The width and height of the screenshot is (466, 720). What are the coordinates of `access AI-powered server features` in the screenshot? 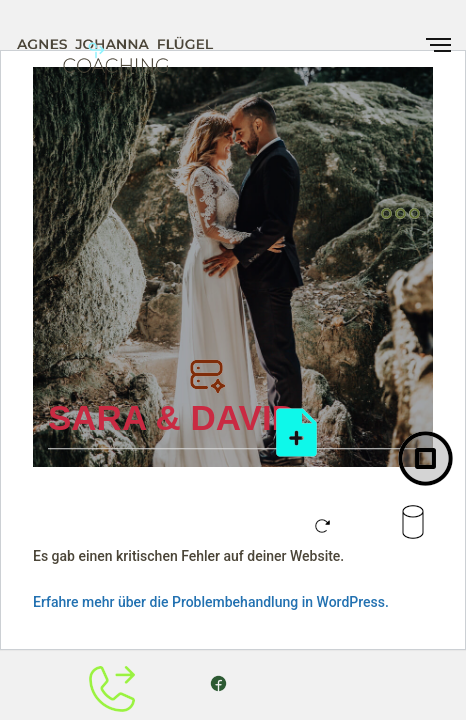 It's located at (206, 374).